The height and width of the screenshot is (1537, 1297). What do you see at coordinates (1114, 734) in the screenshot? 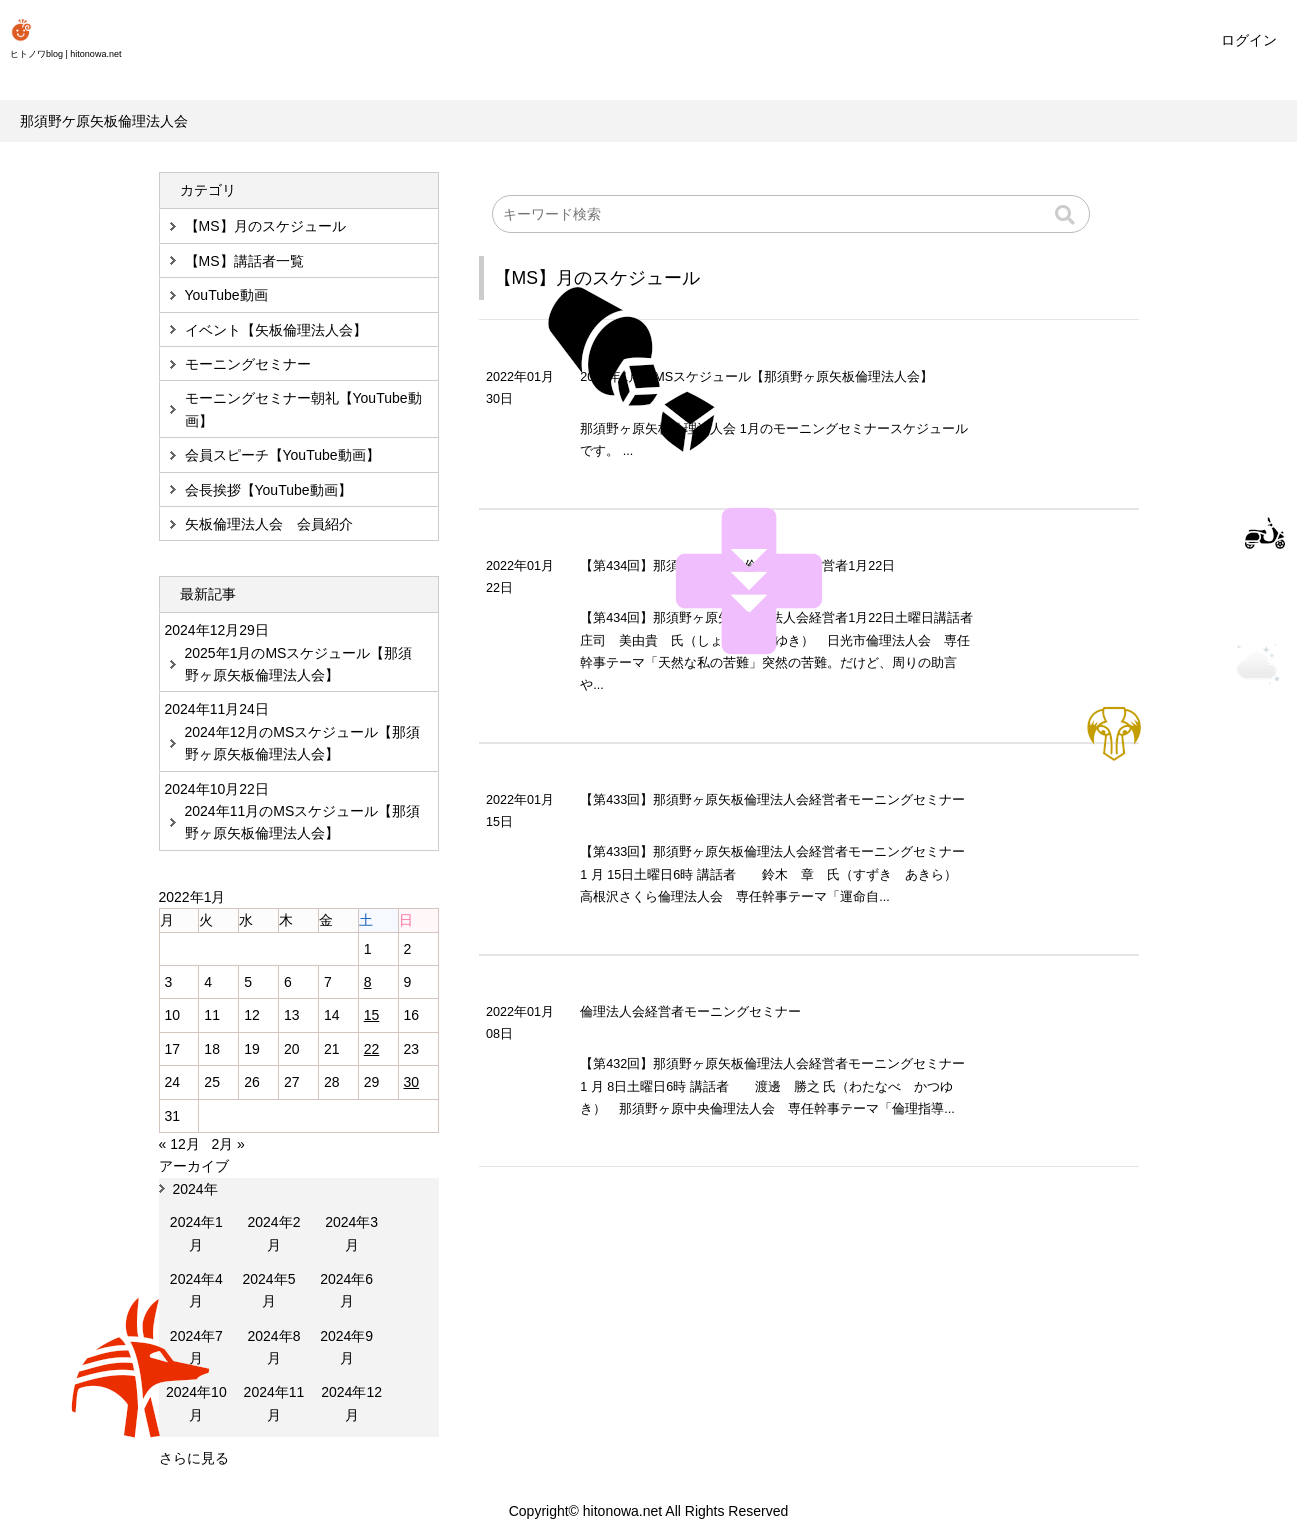
I see `access demon or boss enemy profile` at bounding box center [1114, 734].